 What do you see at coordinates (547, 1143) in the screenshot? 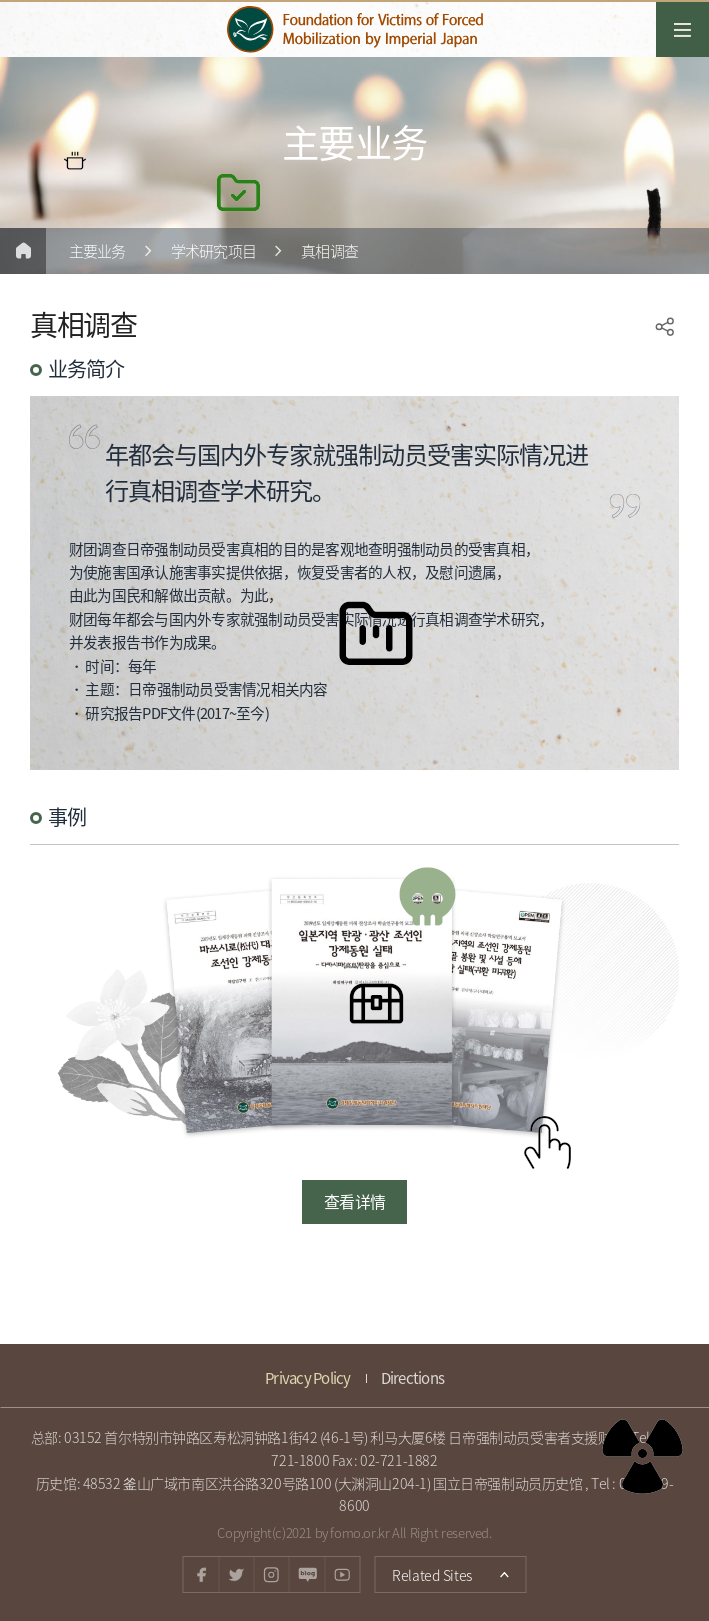
I see `tap to interact with this element` at bounding box center [547, 1143].